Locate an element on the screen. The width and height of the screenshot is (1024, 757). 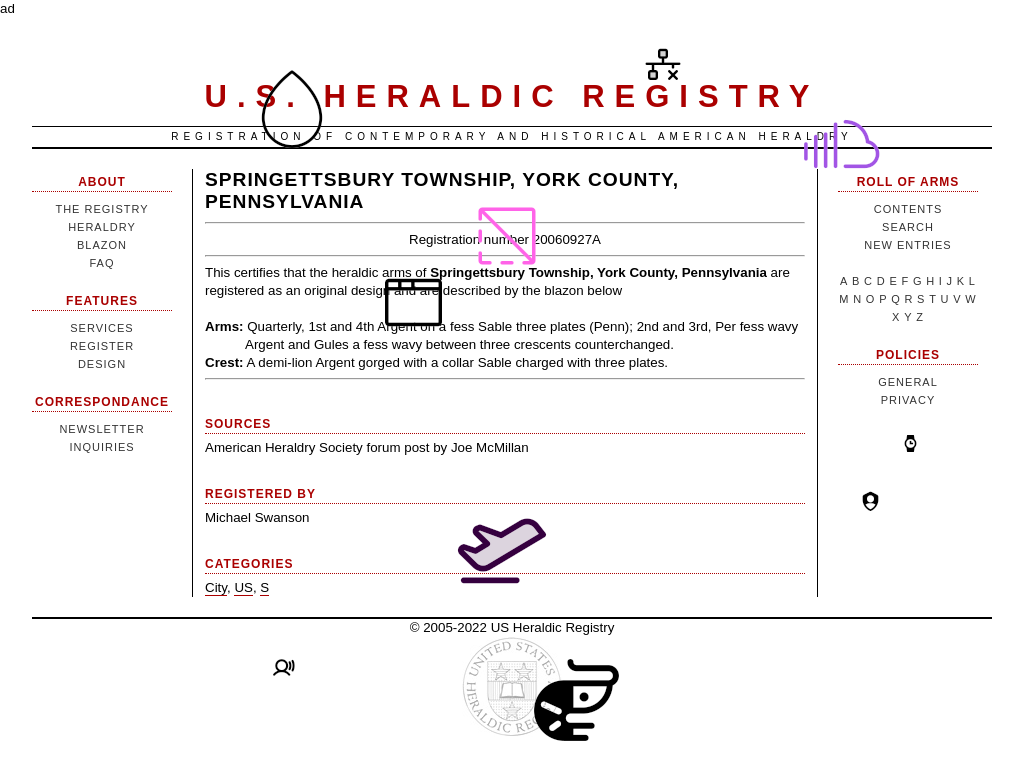
invert current selection is located at coordinates (507, 236).